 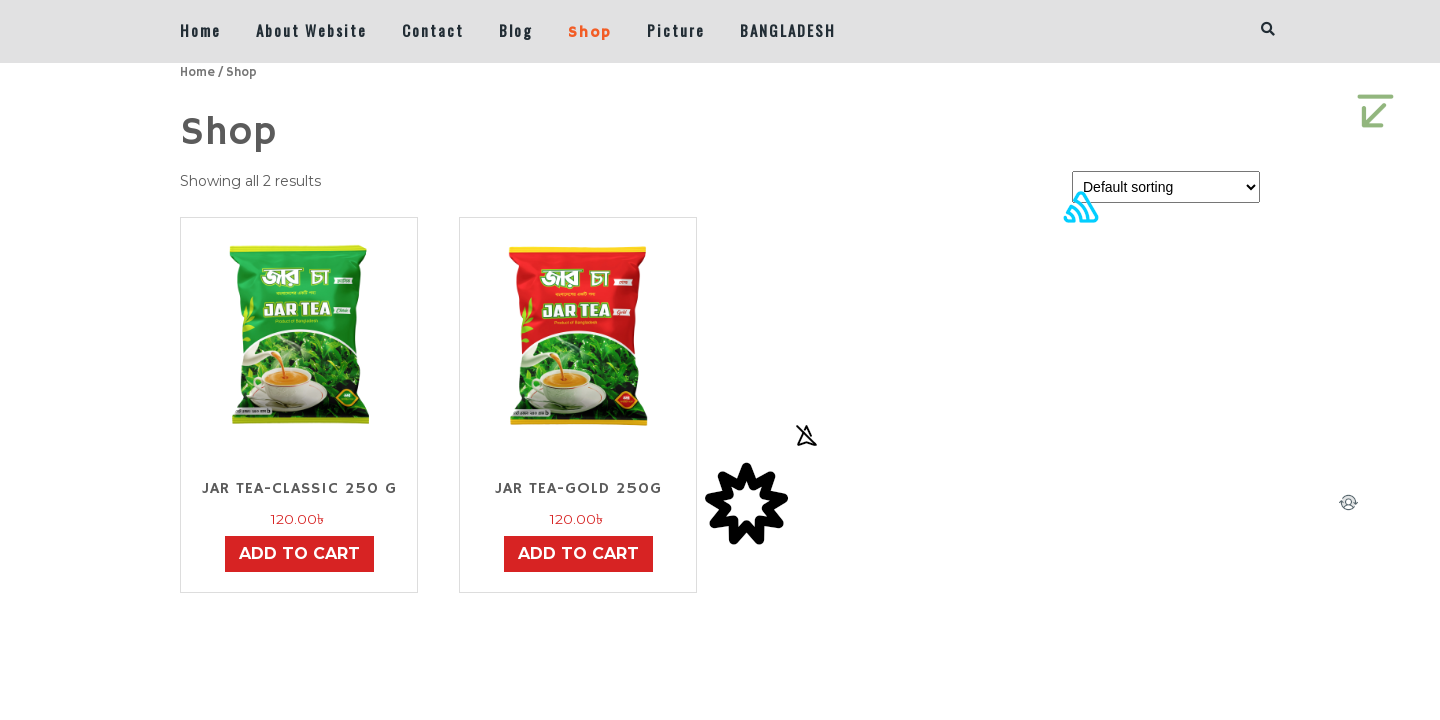 What do you see at coordinates (746, 503) in the screenshot?
I see `represents the Bahá'í faith symbol` at bounding box center [746, 503].